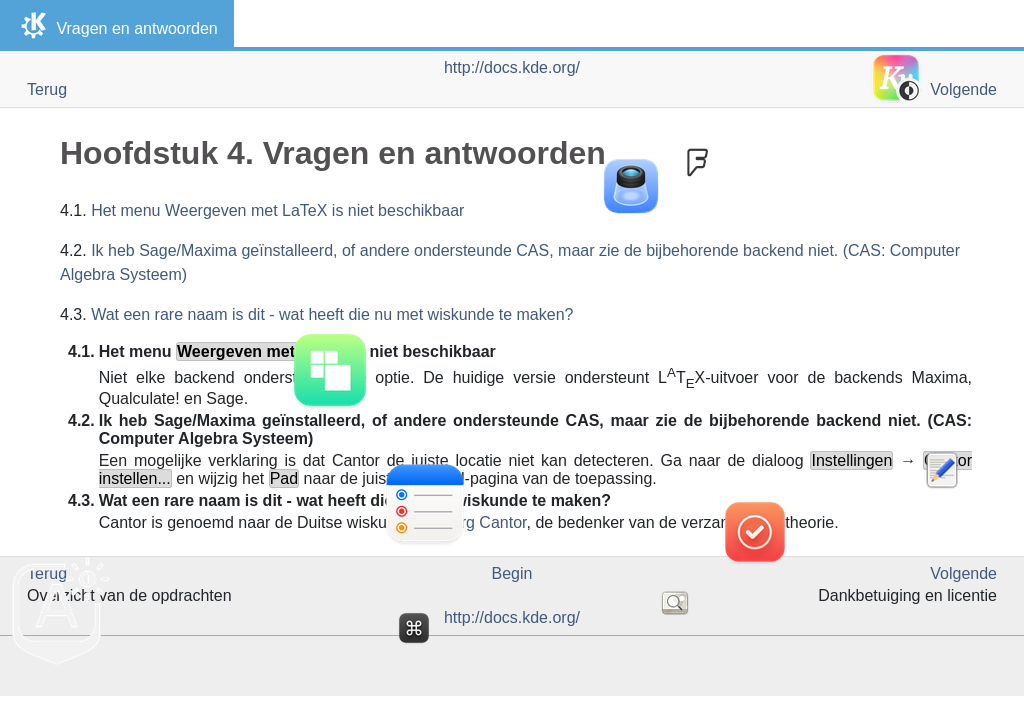 Image resolution: width=1024 pixels, height=720 pixels. Describe the element at coordinates (330, 370) in the screenshot. I see `open window tiling and arrangement controls` at that location.